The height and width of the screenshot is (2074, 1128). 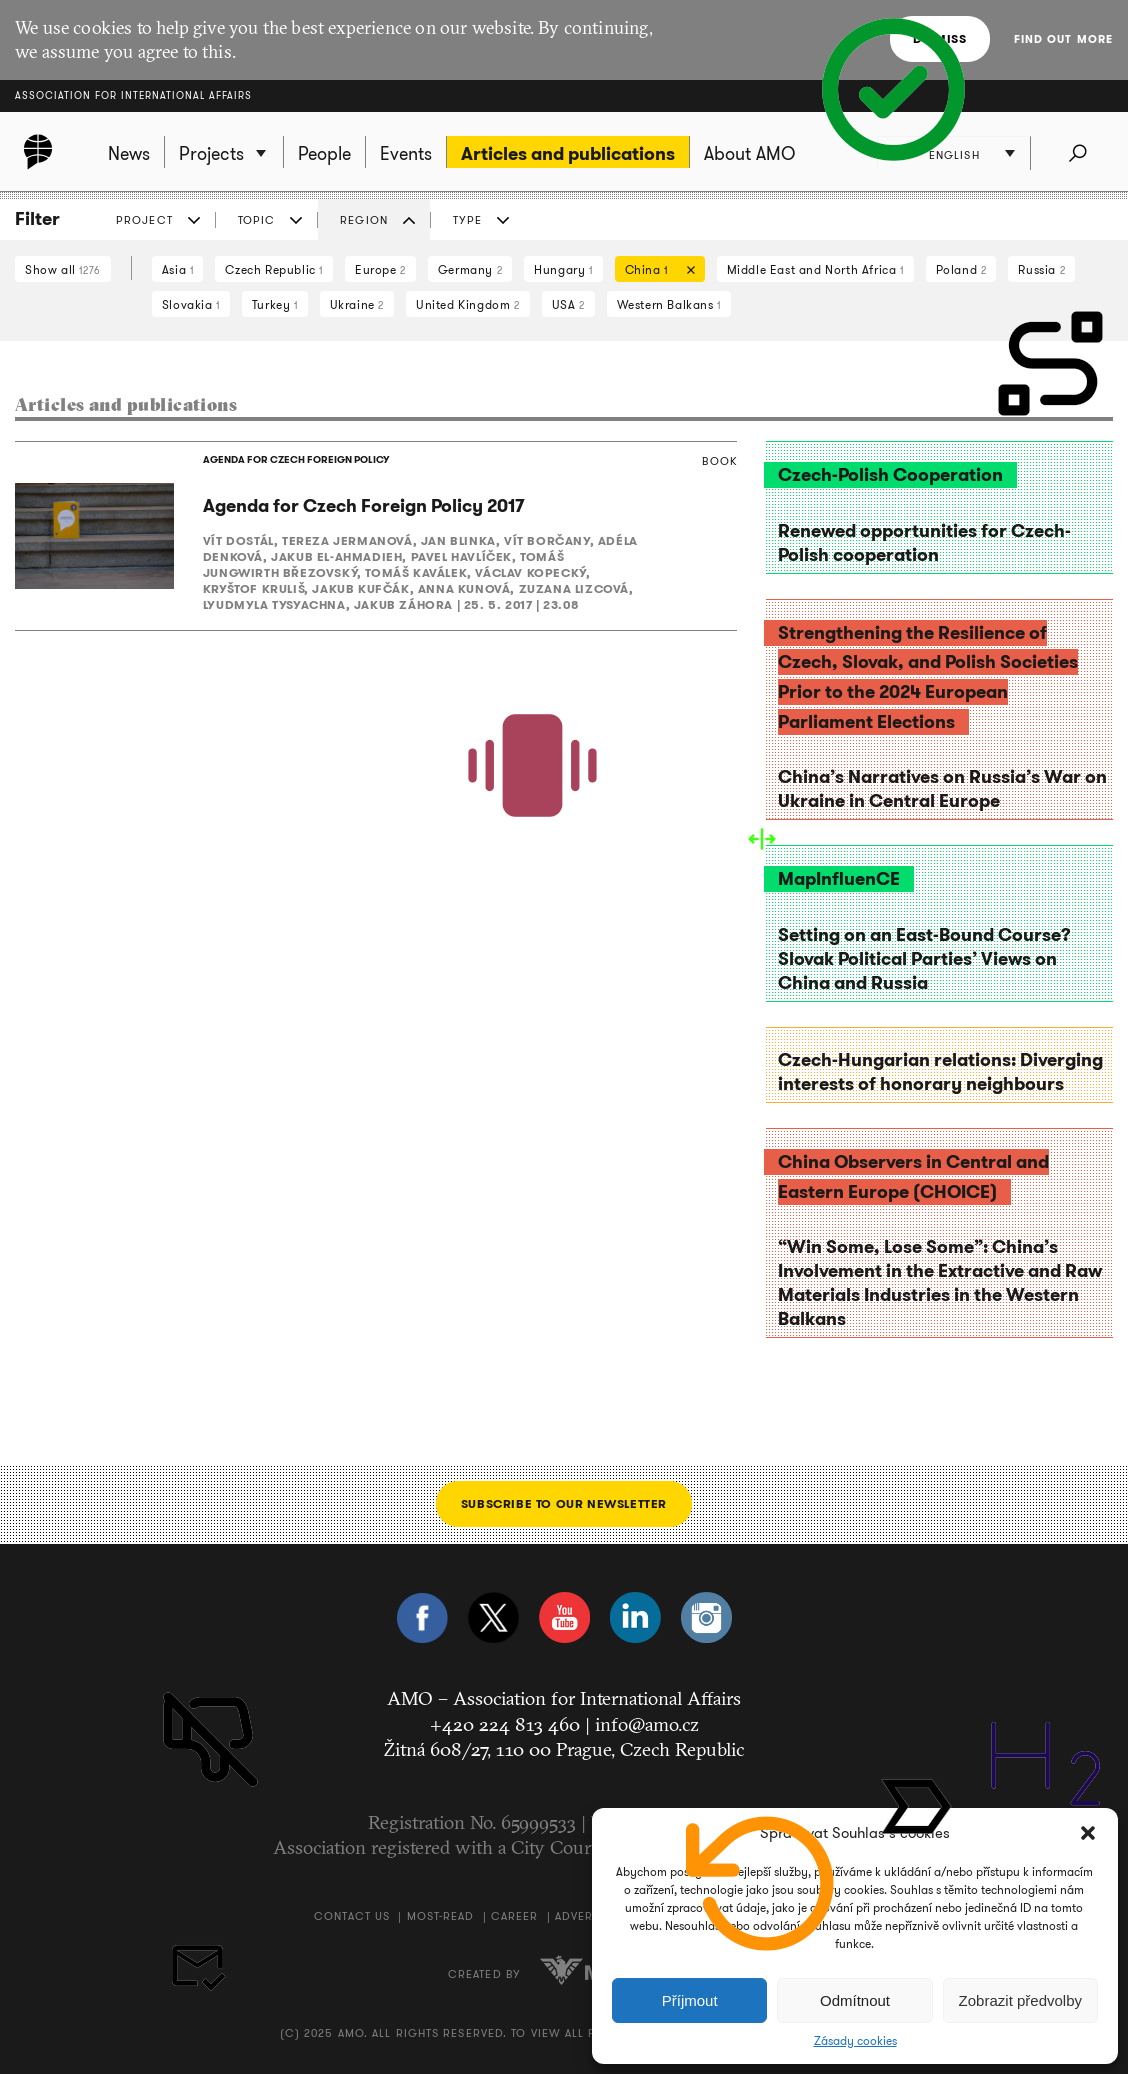 What do you see at coordinates (893, 89) in the screenshot?
I see `confirms a successful action or completion` at bounding box center [893, 89].